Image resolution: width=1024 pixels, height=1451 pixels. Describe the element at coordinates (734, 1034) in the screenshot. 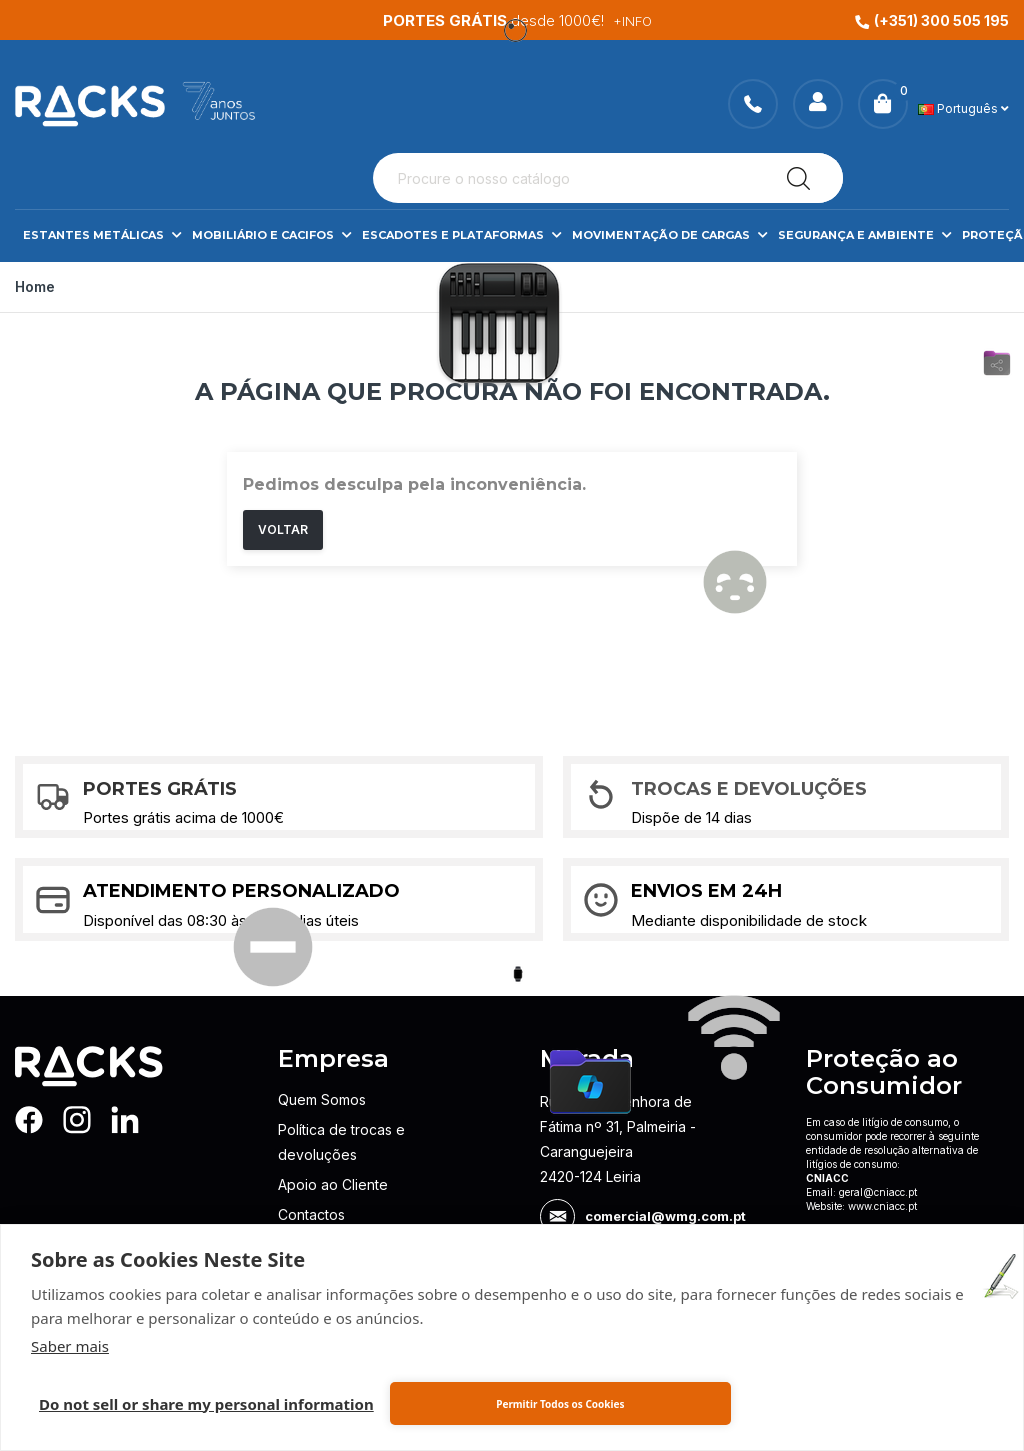

I see `indicates wireless network connection status` at that location.